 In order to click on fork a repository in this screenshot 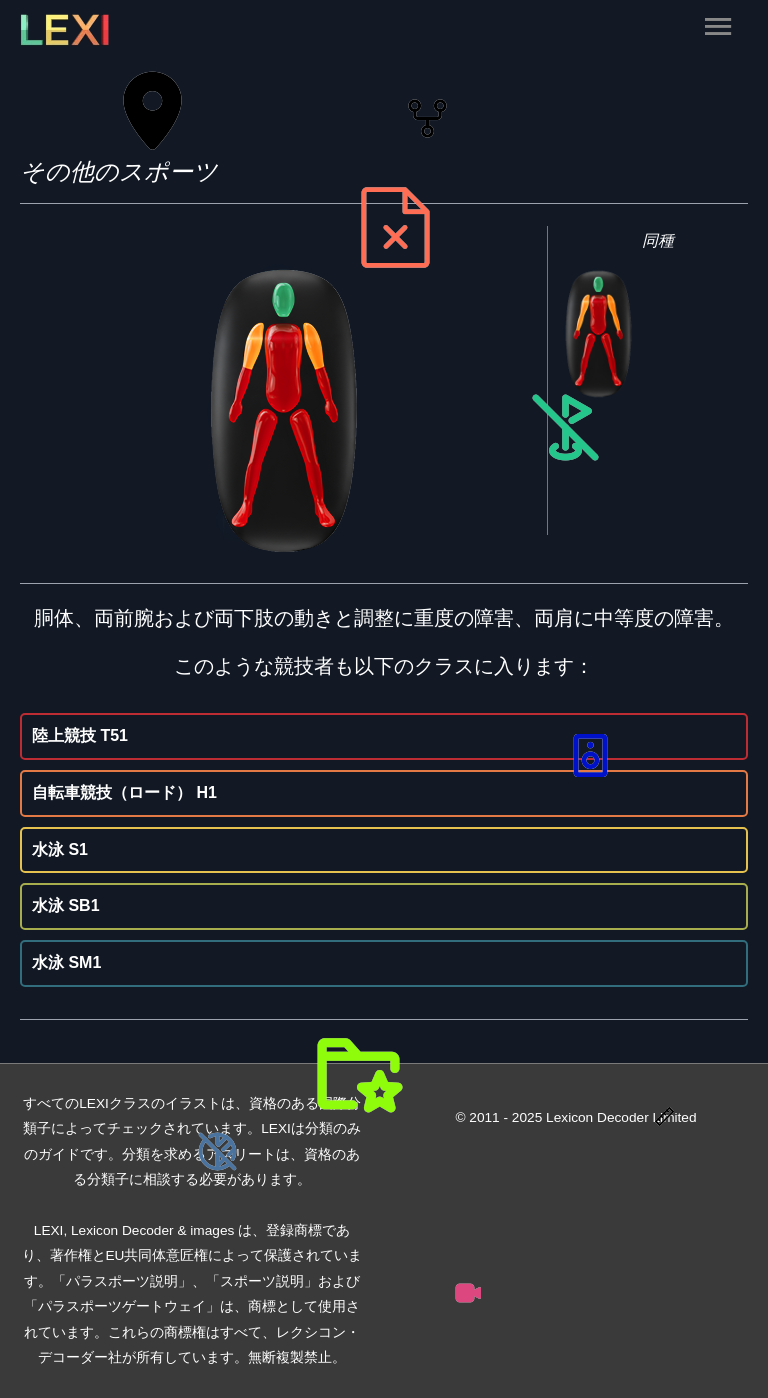, I will do `click(427, 118)`.